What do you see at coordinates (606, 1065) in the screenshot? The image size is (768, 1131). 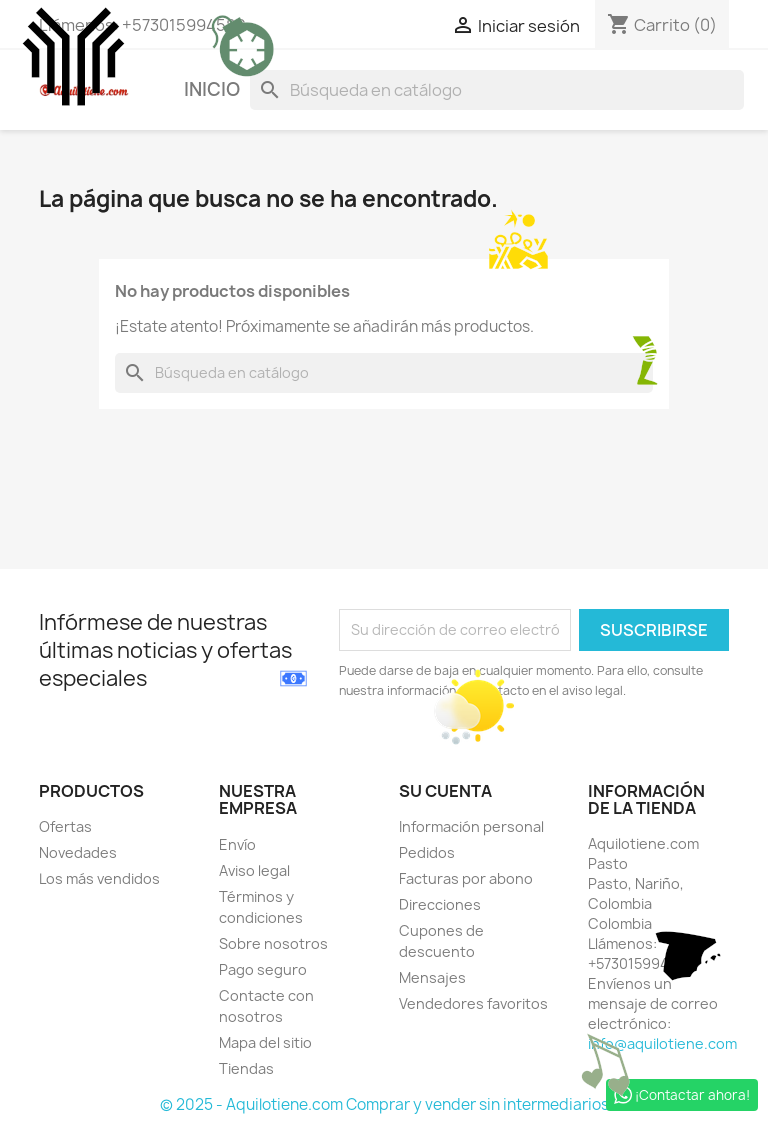 I see `browse romantic or love-themed music` at bounding box center [606, 1065].